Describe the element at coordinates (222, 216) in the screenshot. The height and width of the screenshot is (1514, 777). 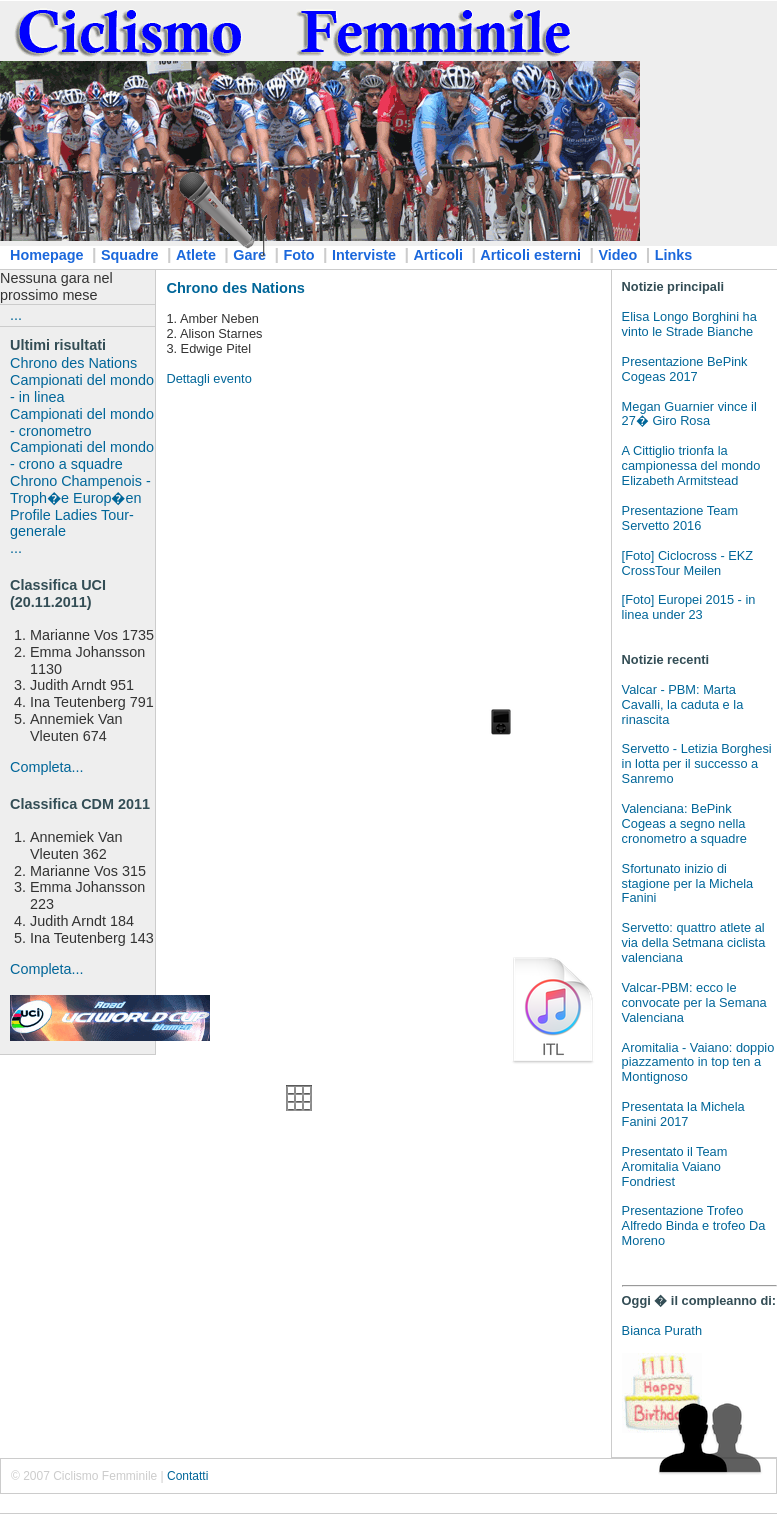
I see `access microphone settings` at that location.